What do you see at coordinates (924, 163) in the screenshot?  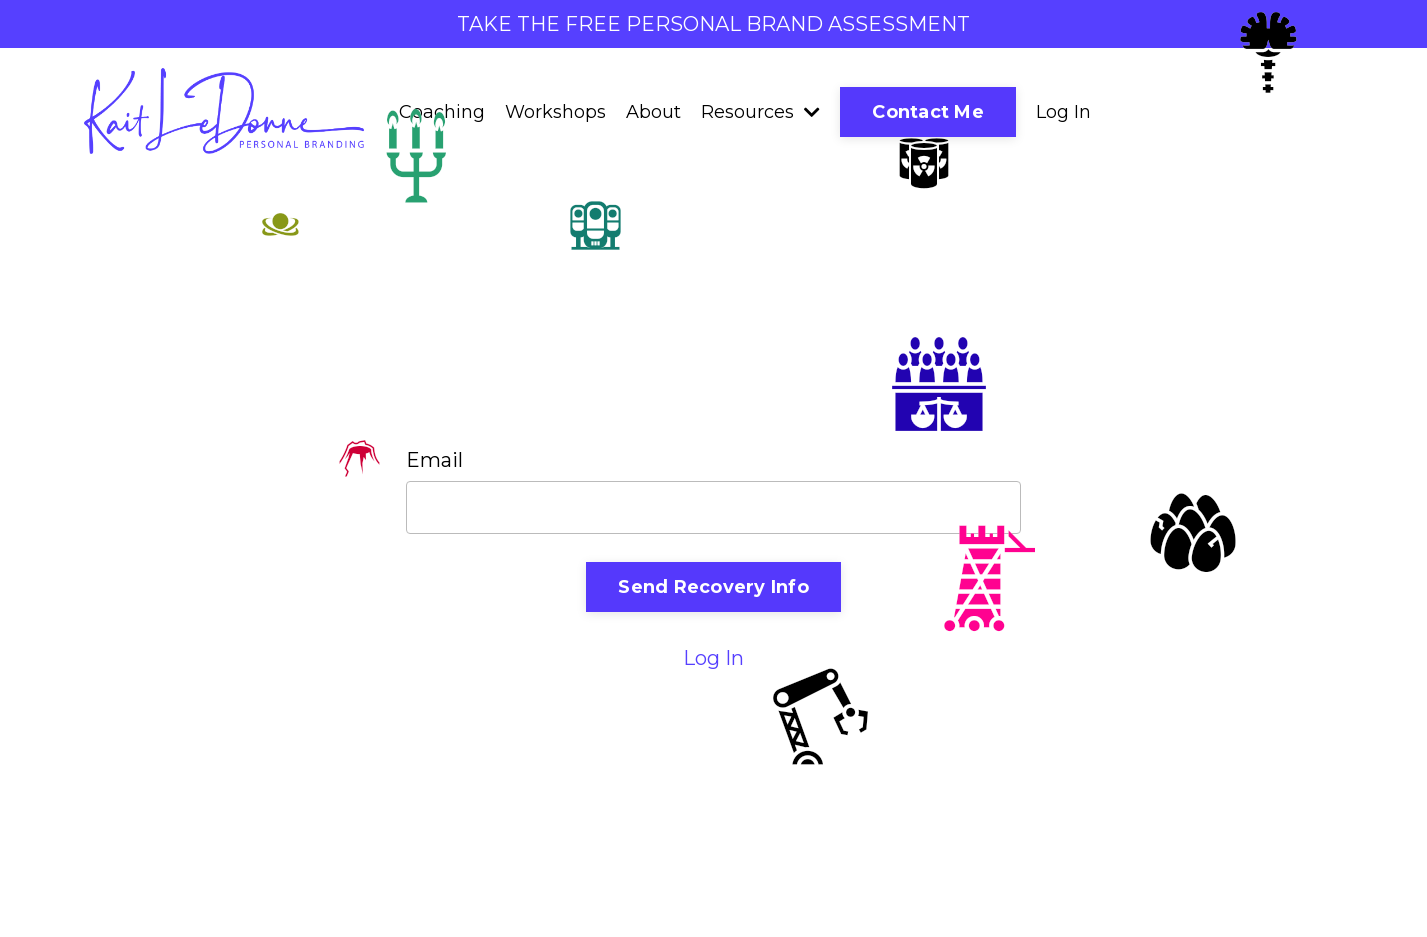 I see `indicates hazardous or radioactive materials in a game context` at bounding box center [924, 163].